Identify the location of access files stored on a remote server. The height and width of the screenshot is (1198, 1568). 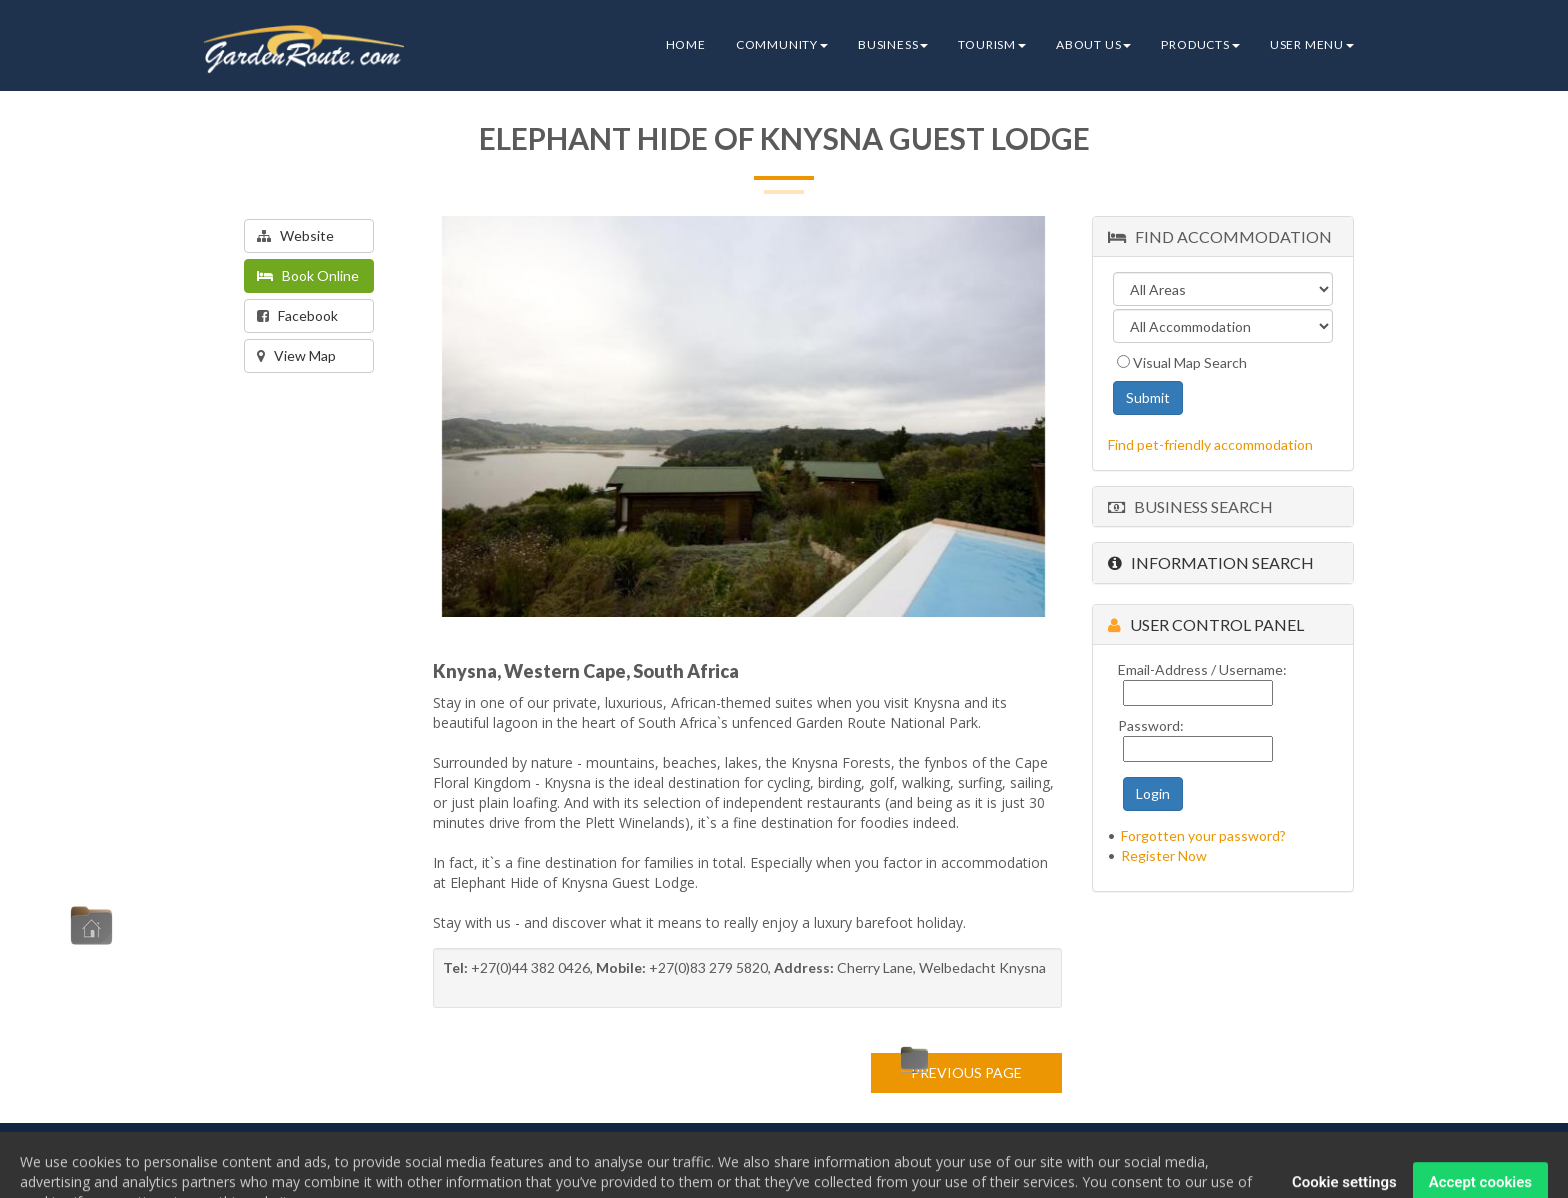
(914, 1059).